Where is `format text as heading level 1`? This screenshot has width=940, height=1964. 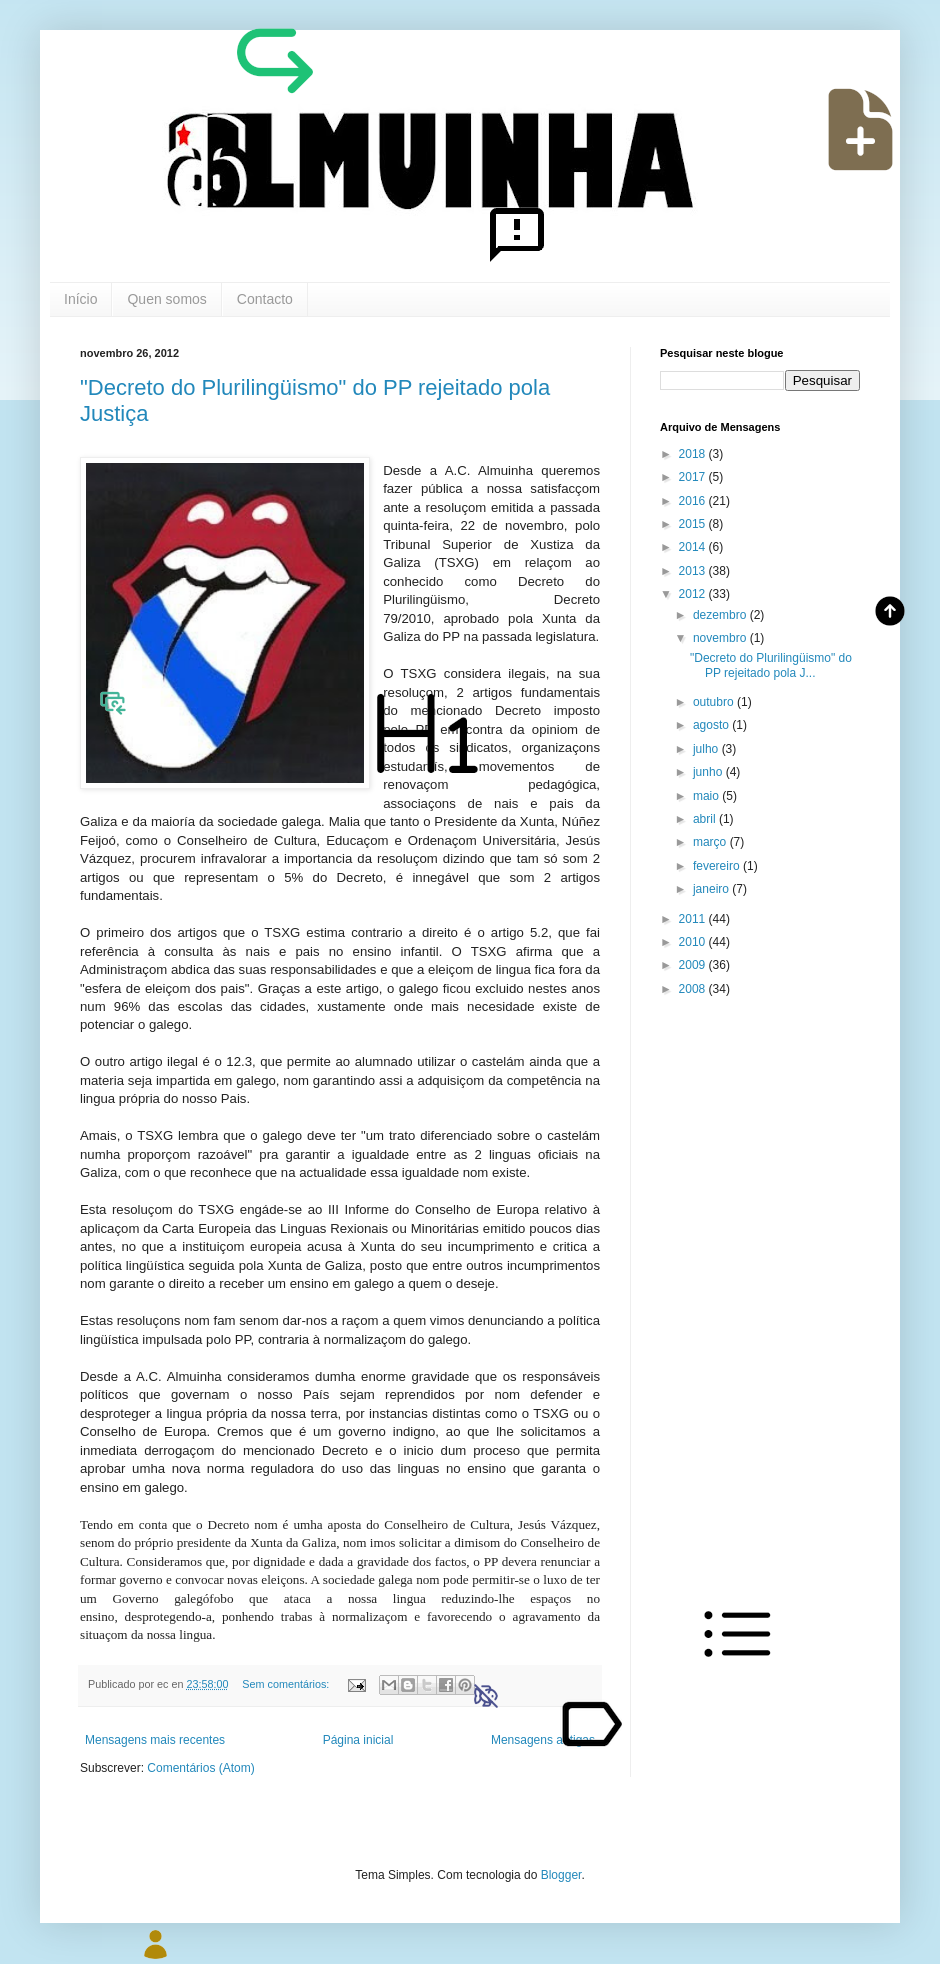 format text as heading level 1 is located at coordinates (427, 733).